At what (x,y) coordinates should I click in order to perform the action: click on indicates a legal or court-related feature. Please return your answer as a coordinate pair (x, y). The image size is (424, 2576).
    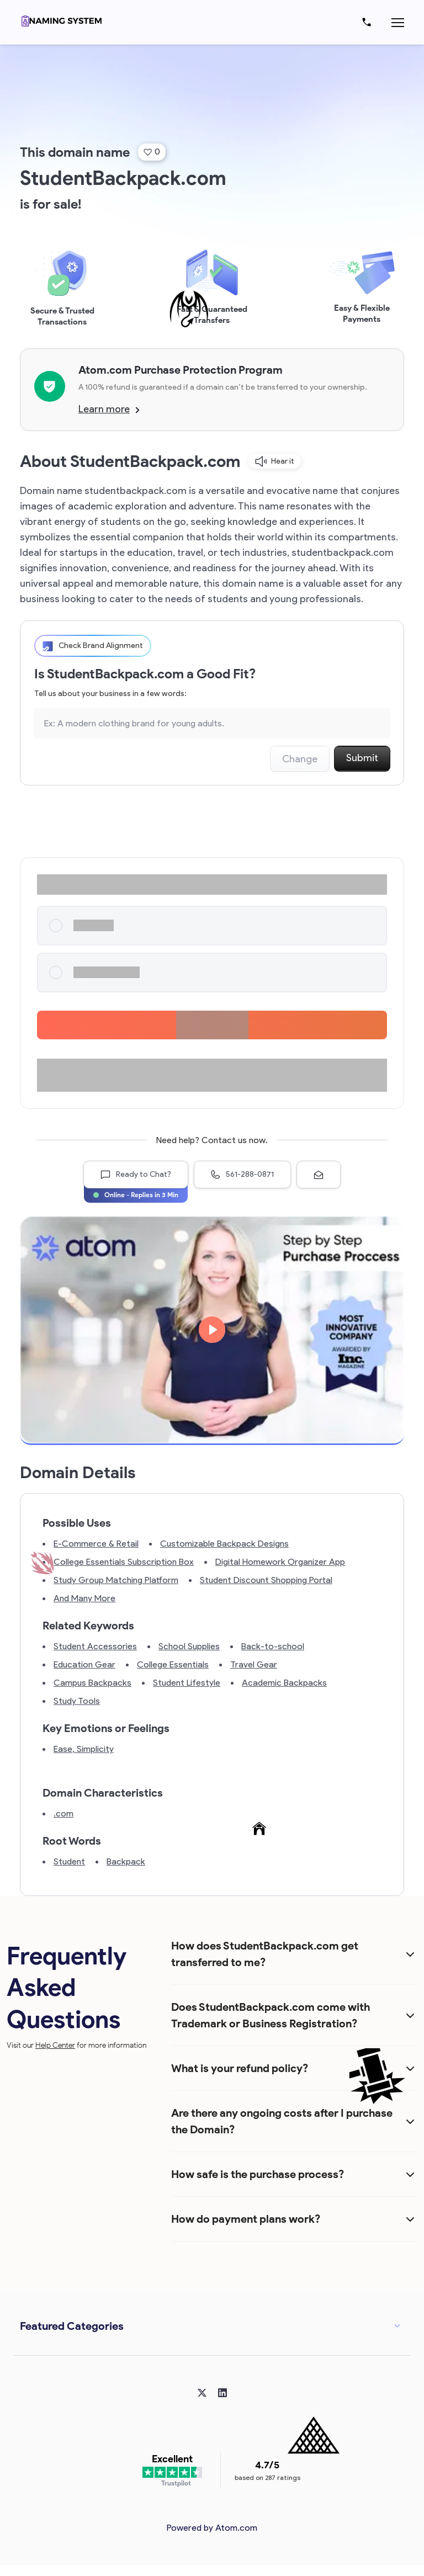
    Looking at the image, I should click on (377, 2076).